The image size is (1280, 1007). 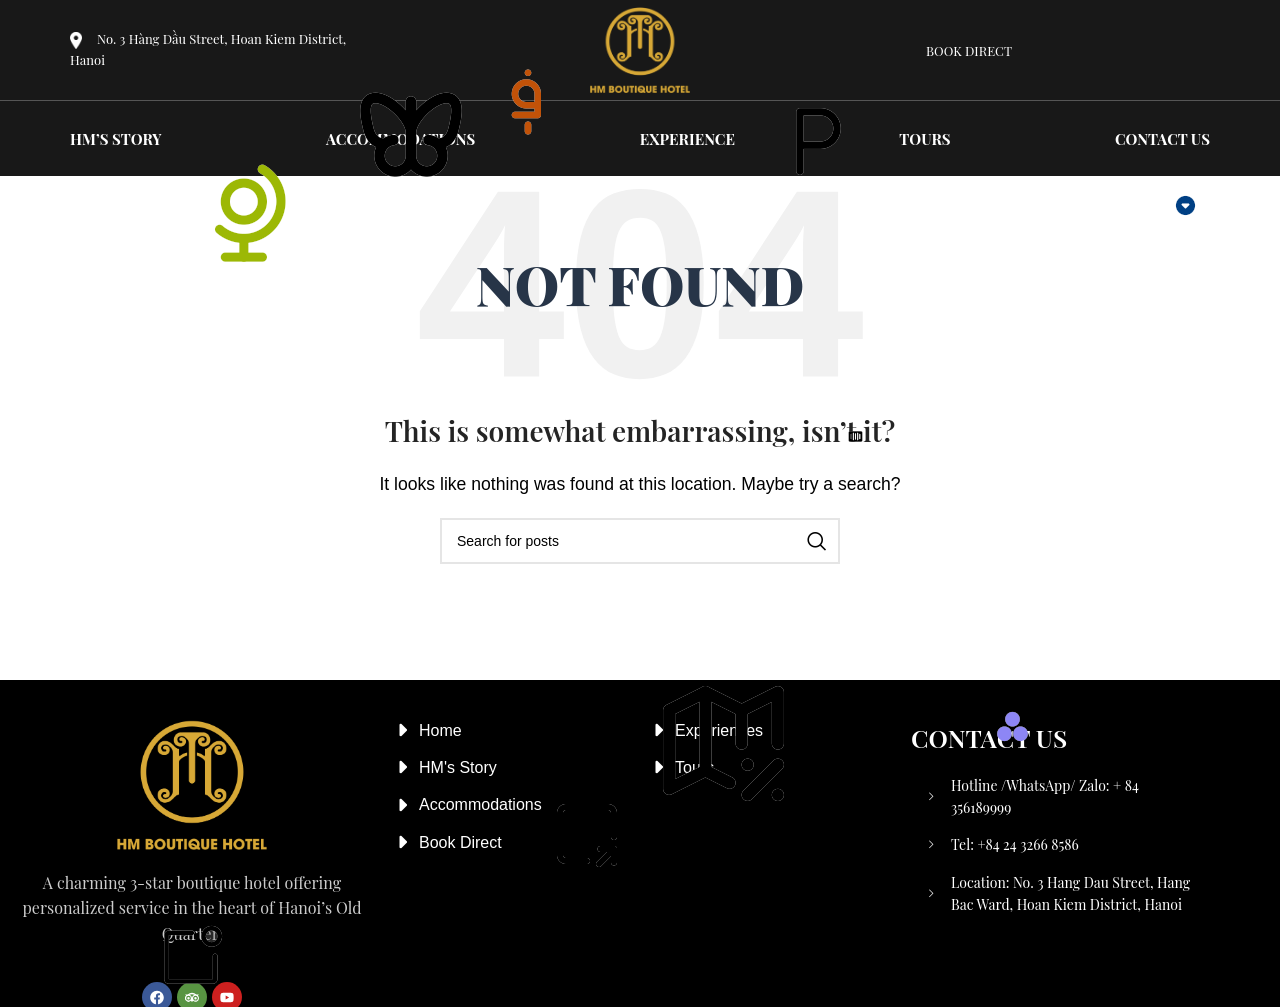 What do you see at coordinates (528, 102) in the screenshot?
I see `indicates Afghan afghani currency` at bounding box center [528, 102].